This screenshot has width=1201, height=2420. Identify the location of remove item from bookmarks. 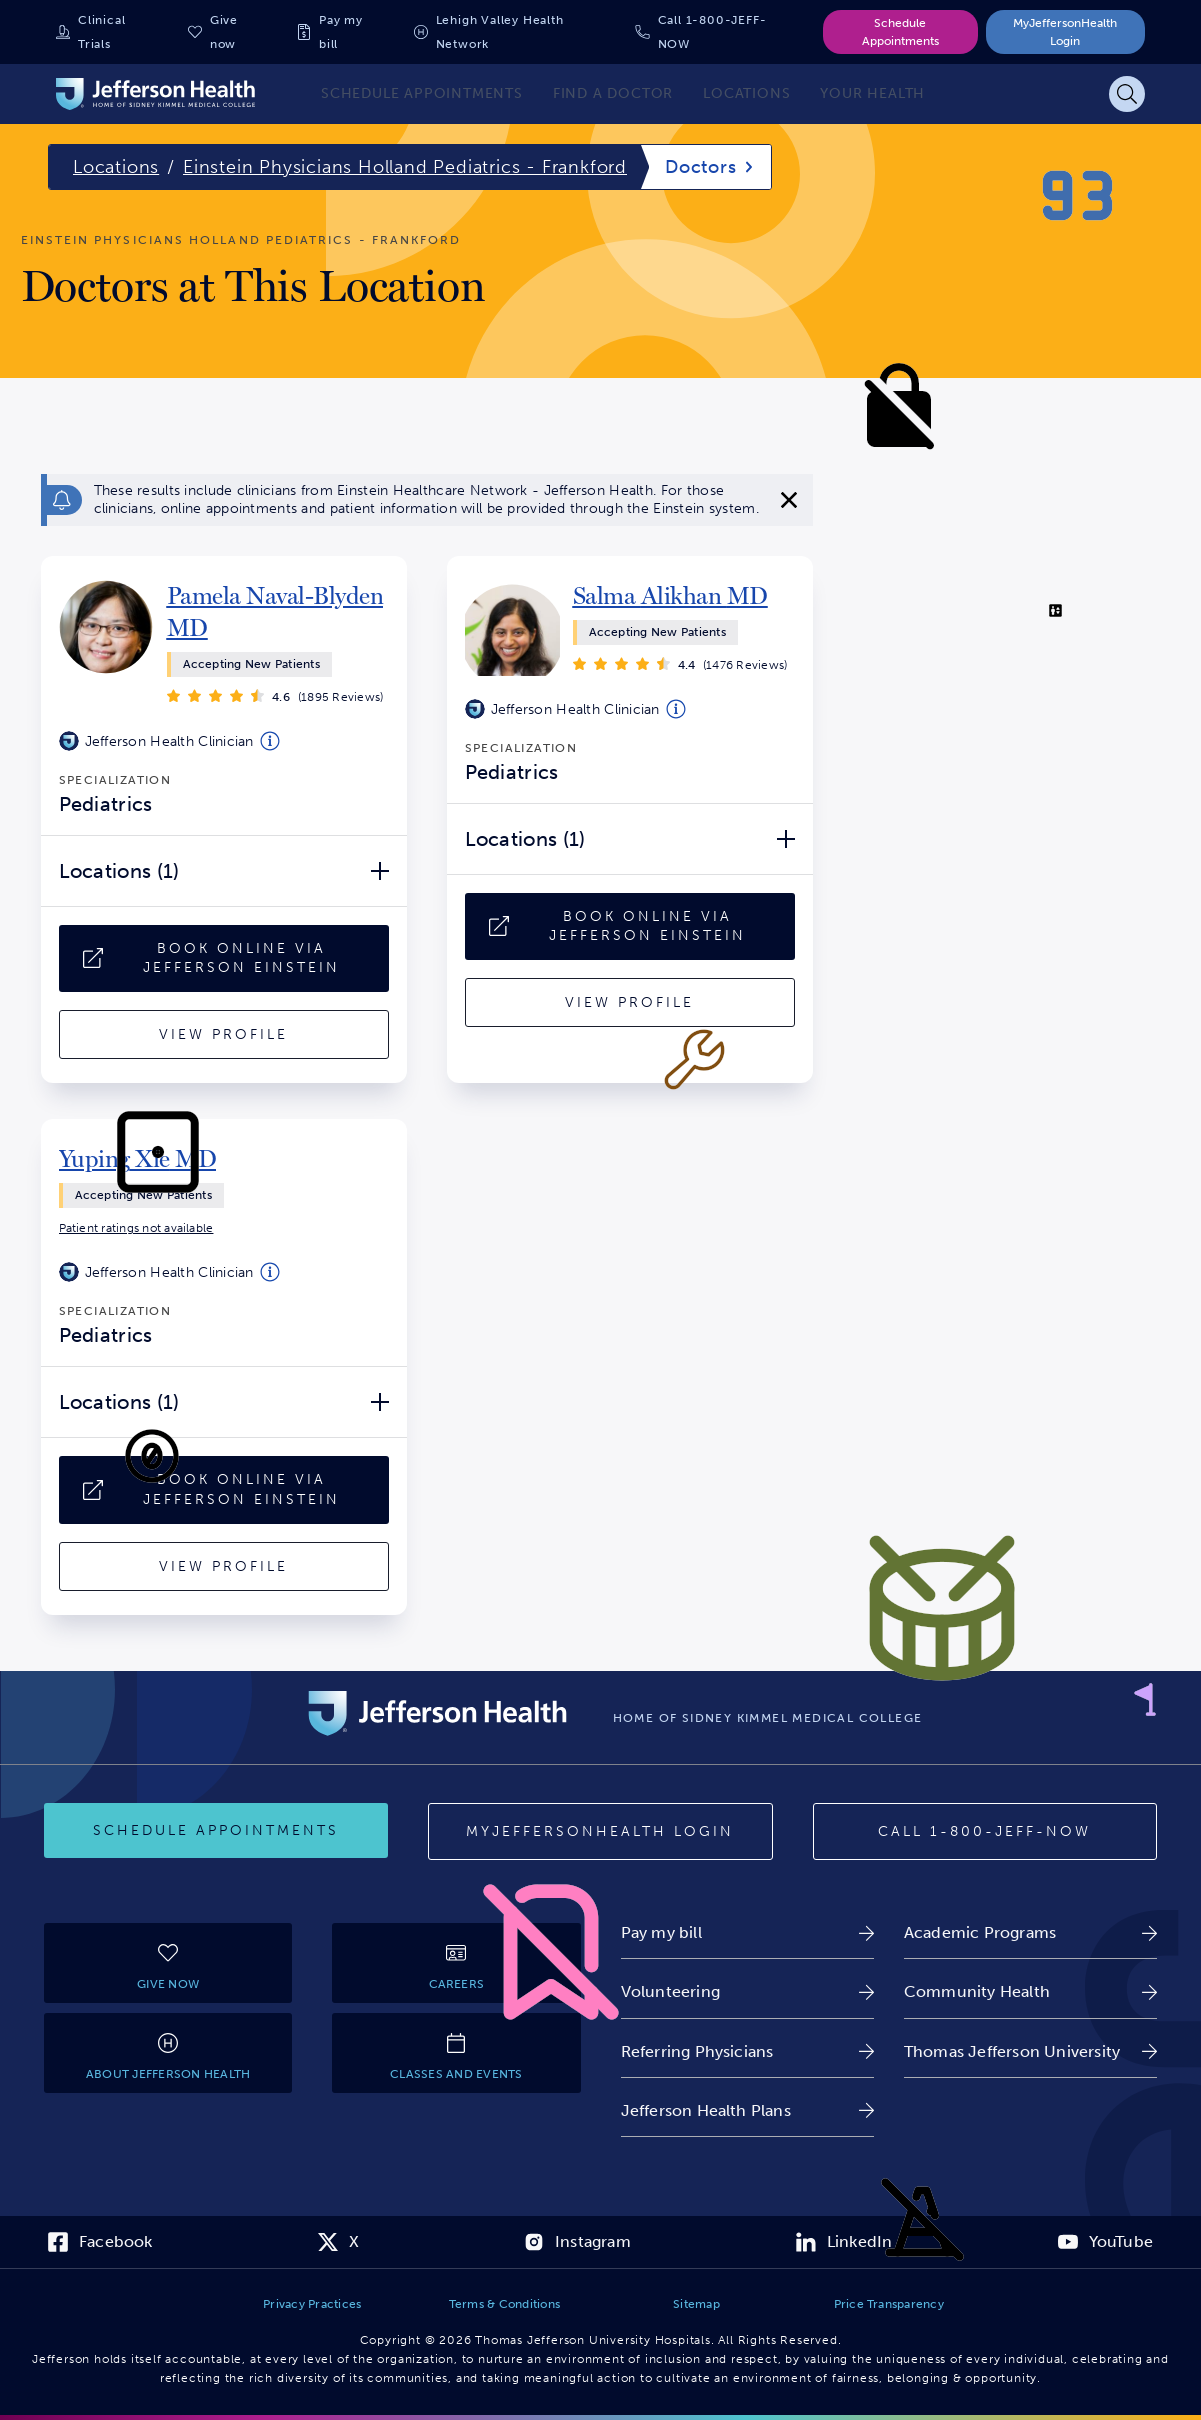
(551, 1952).